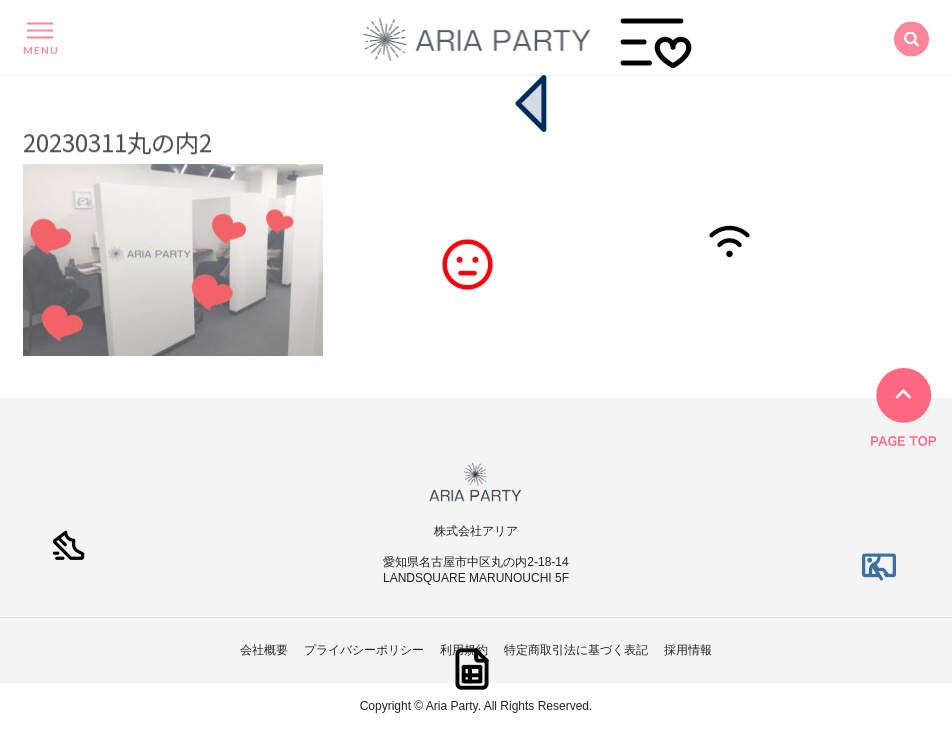 Image resolution: width=952 pixels, height=729 pixels. I want to click on indicates strong wifi connection, so click(729, 241).